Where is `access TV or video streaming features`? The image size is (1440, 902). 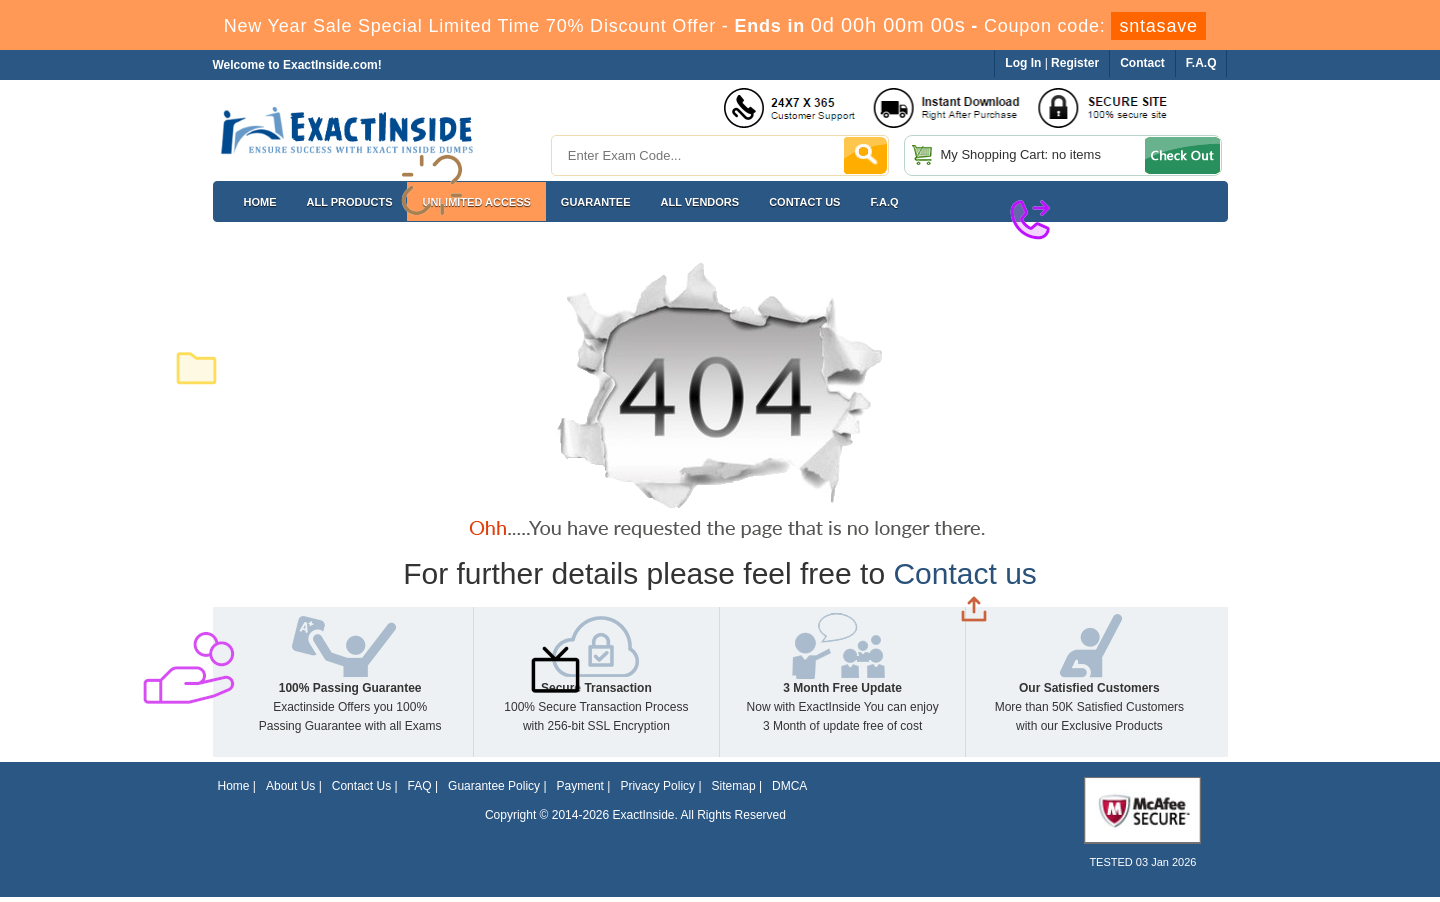 access TV or video streaming features is located at coordinates (555, 672).